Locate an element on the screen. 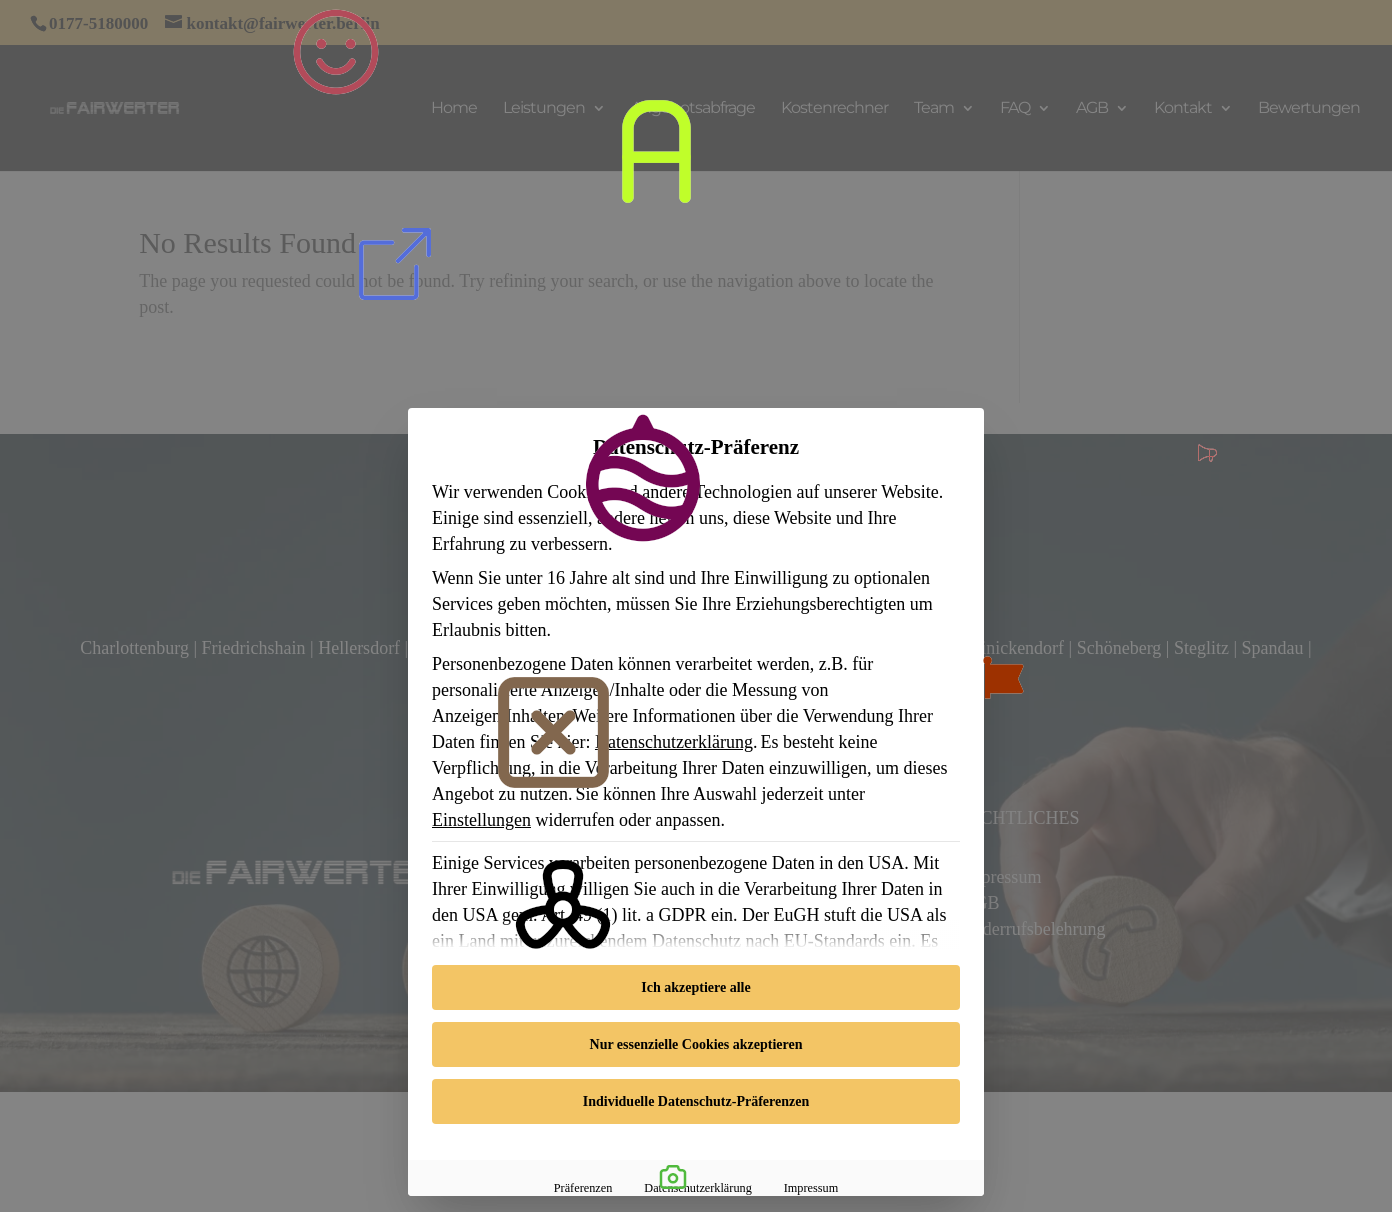 This screenshot has height=1212, width=1392. select font or text formatting options is located at coordinates (656, 151).